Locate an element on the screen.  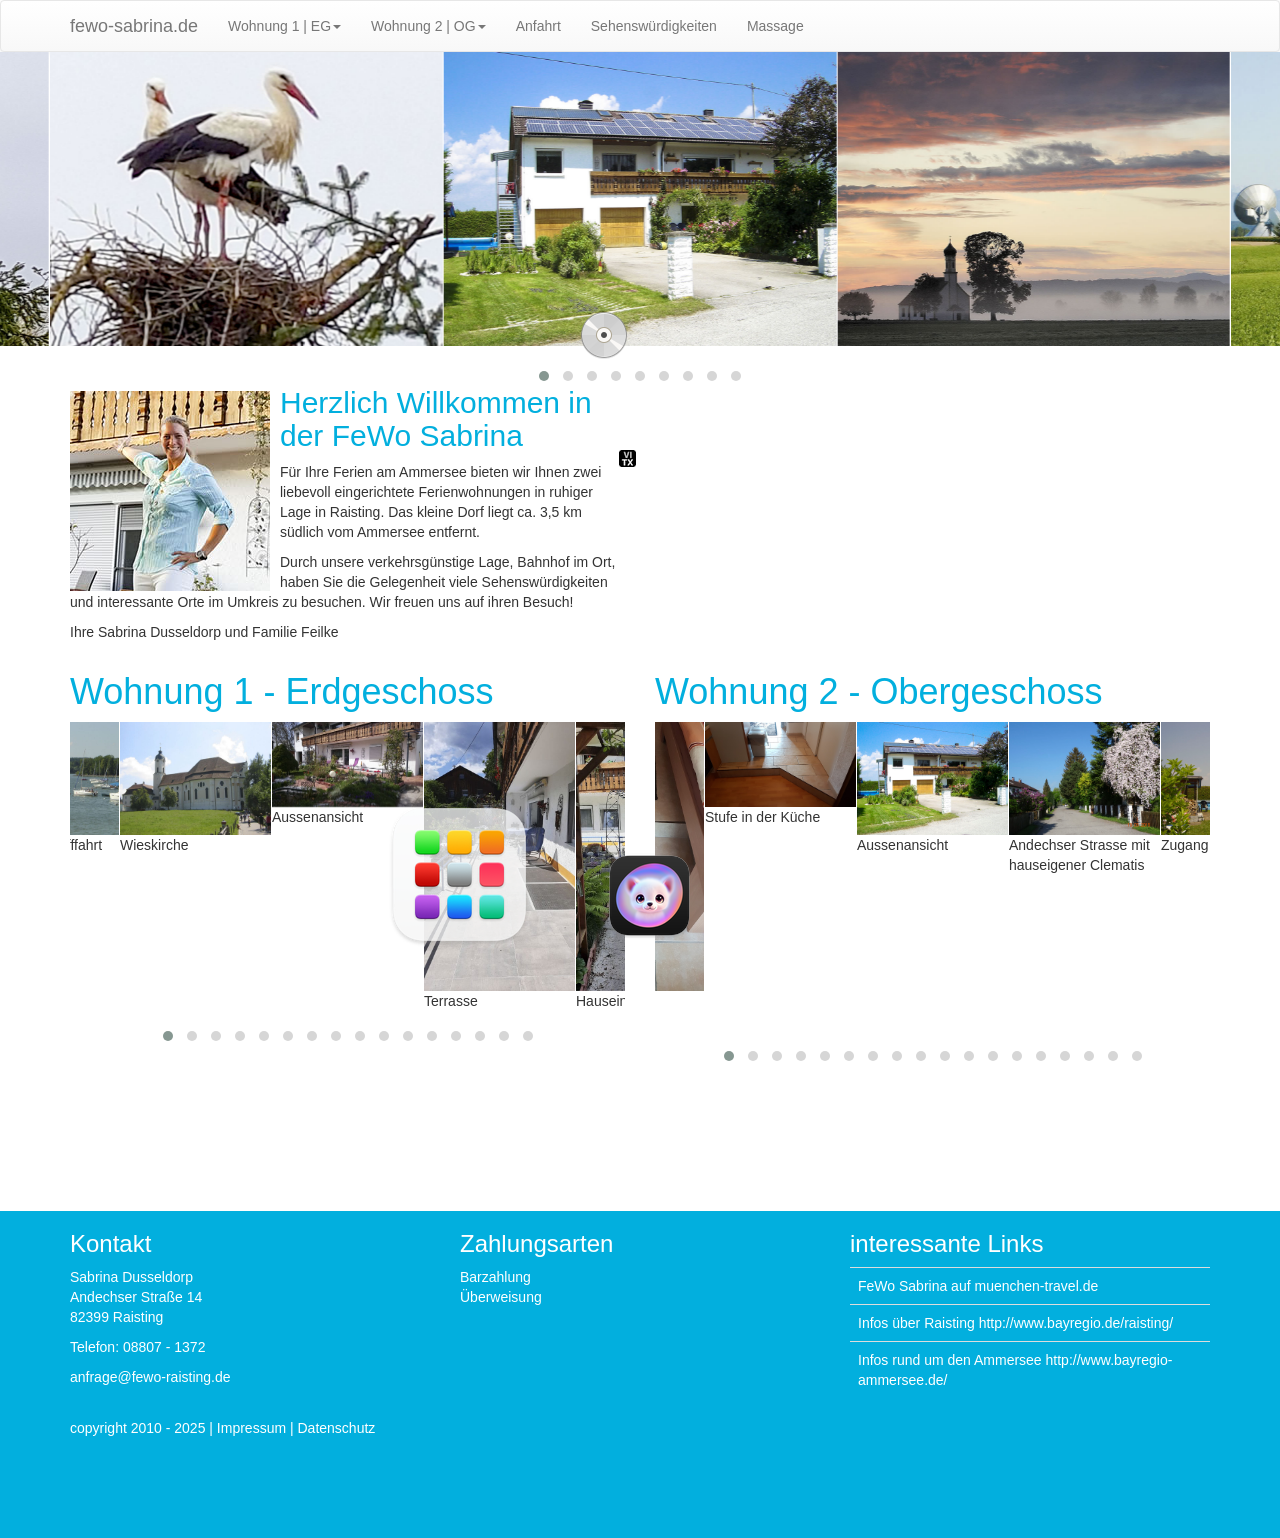
indicates a CD-R or writable disc drive is located at coordinates (604, 335).